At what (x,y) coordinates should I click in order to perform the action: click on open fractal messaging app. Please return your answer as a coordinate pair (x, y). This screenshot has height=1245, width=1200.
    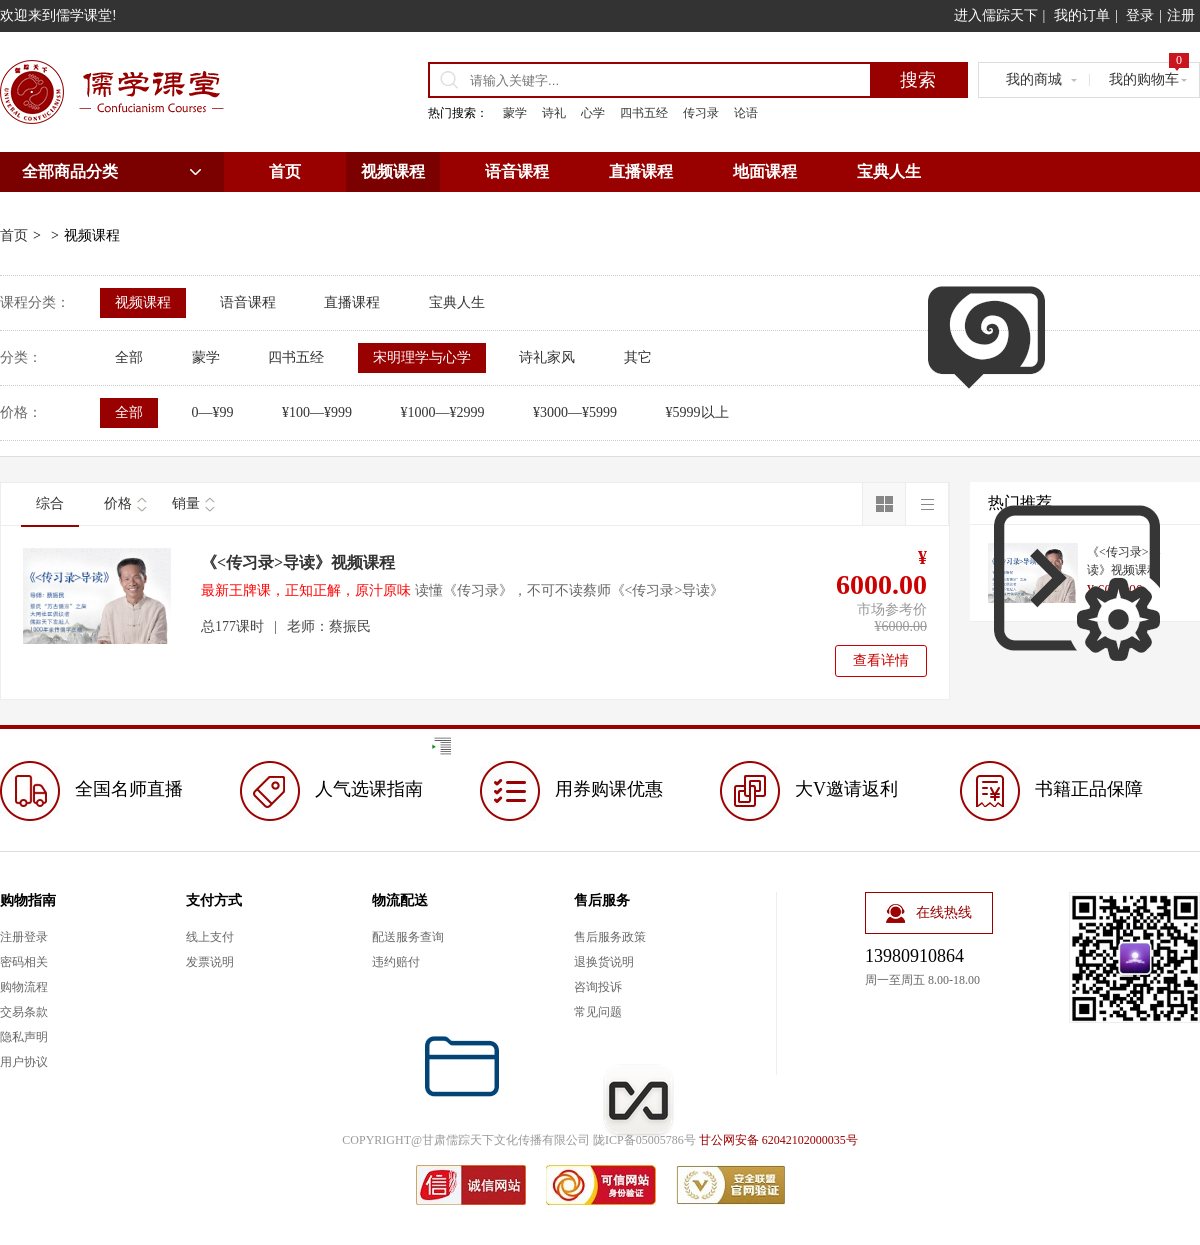
    Looking at the image, I should click on (986, 337).